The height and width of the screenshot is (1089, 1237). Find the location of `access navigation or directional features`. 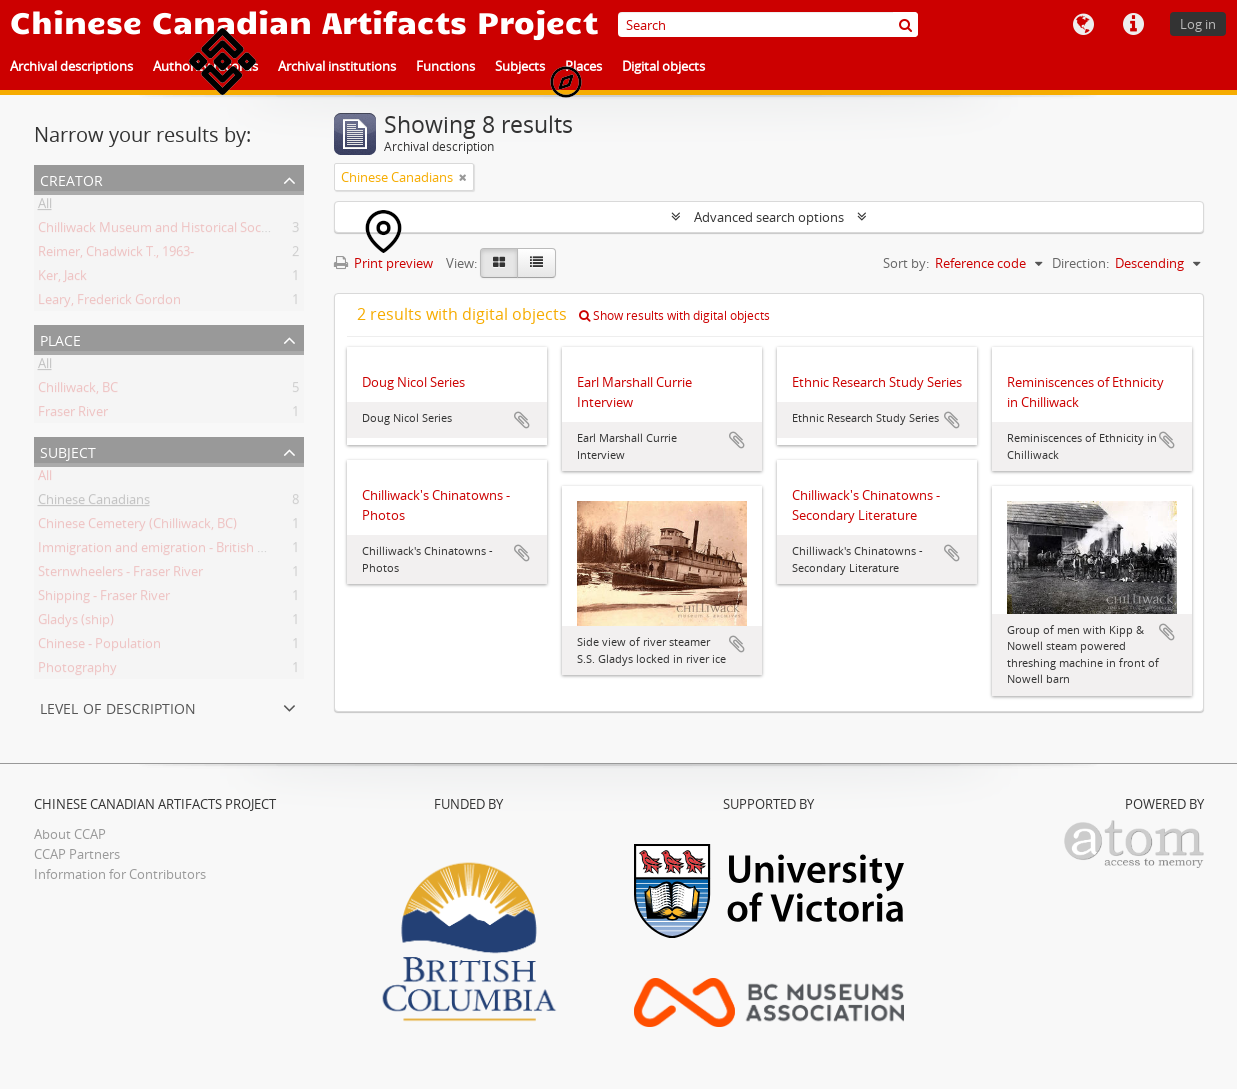

access navigation or directional features is located at coordinates (566, 82).